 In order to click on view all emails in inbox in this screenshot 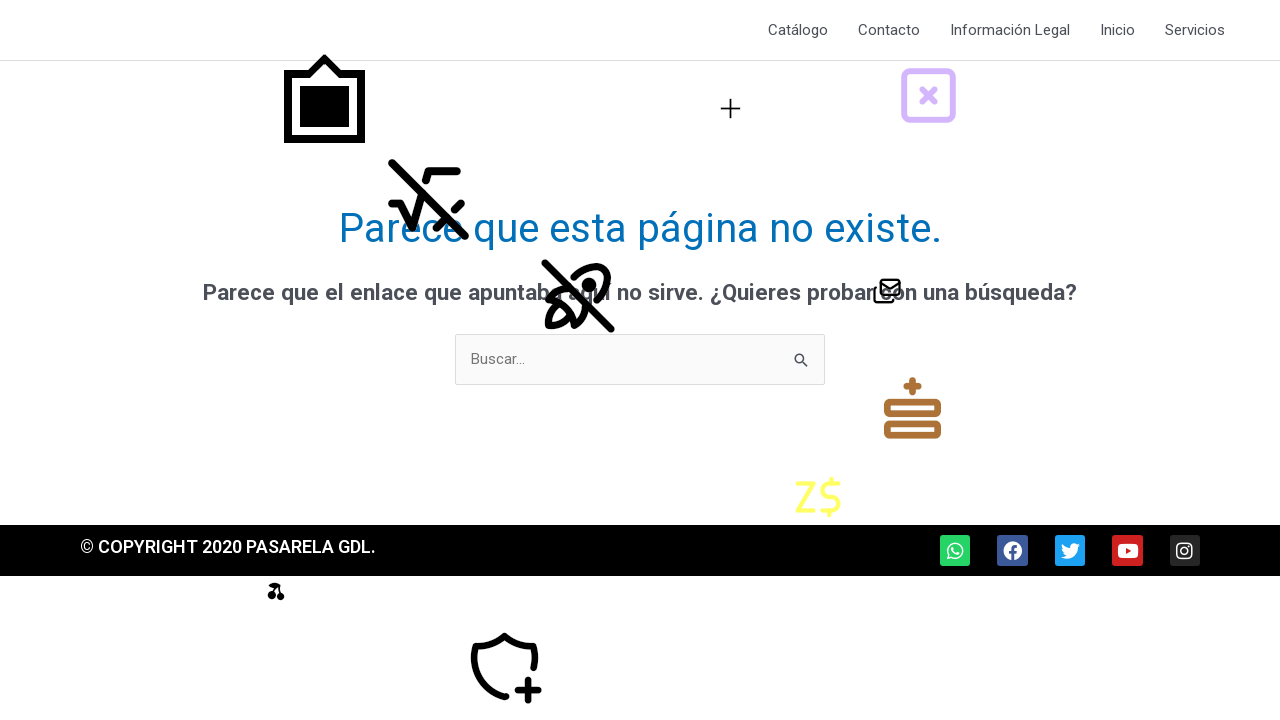, I will do `click(887, 291)`.